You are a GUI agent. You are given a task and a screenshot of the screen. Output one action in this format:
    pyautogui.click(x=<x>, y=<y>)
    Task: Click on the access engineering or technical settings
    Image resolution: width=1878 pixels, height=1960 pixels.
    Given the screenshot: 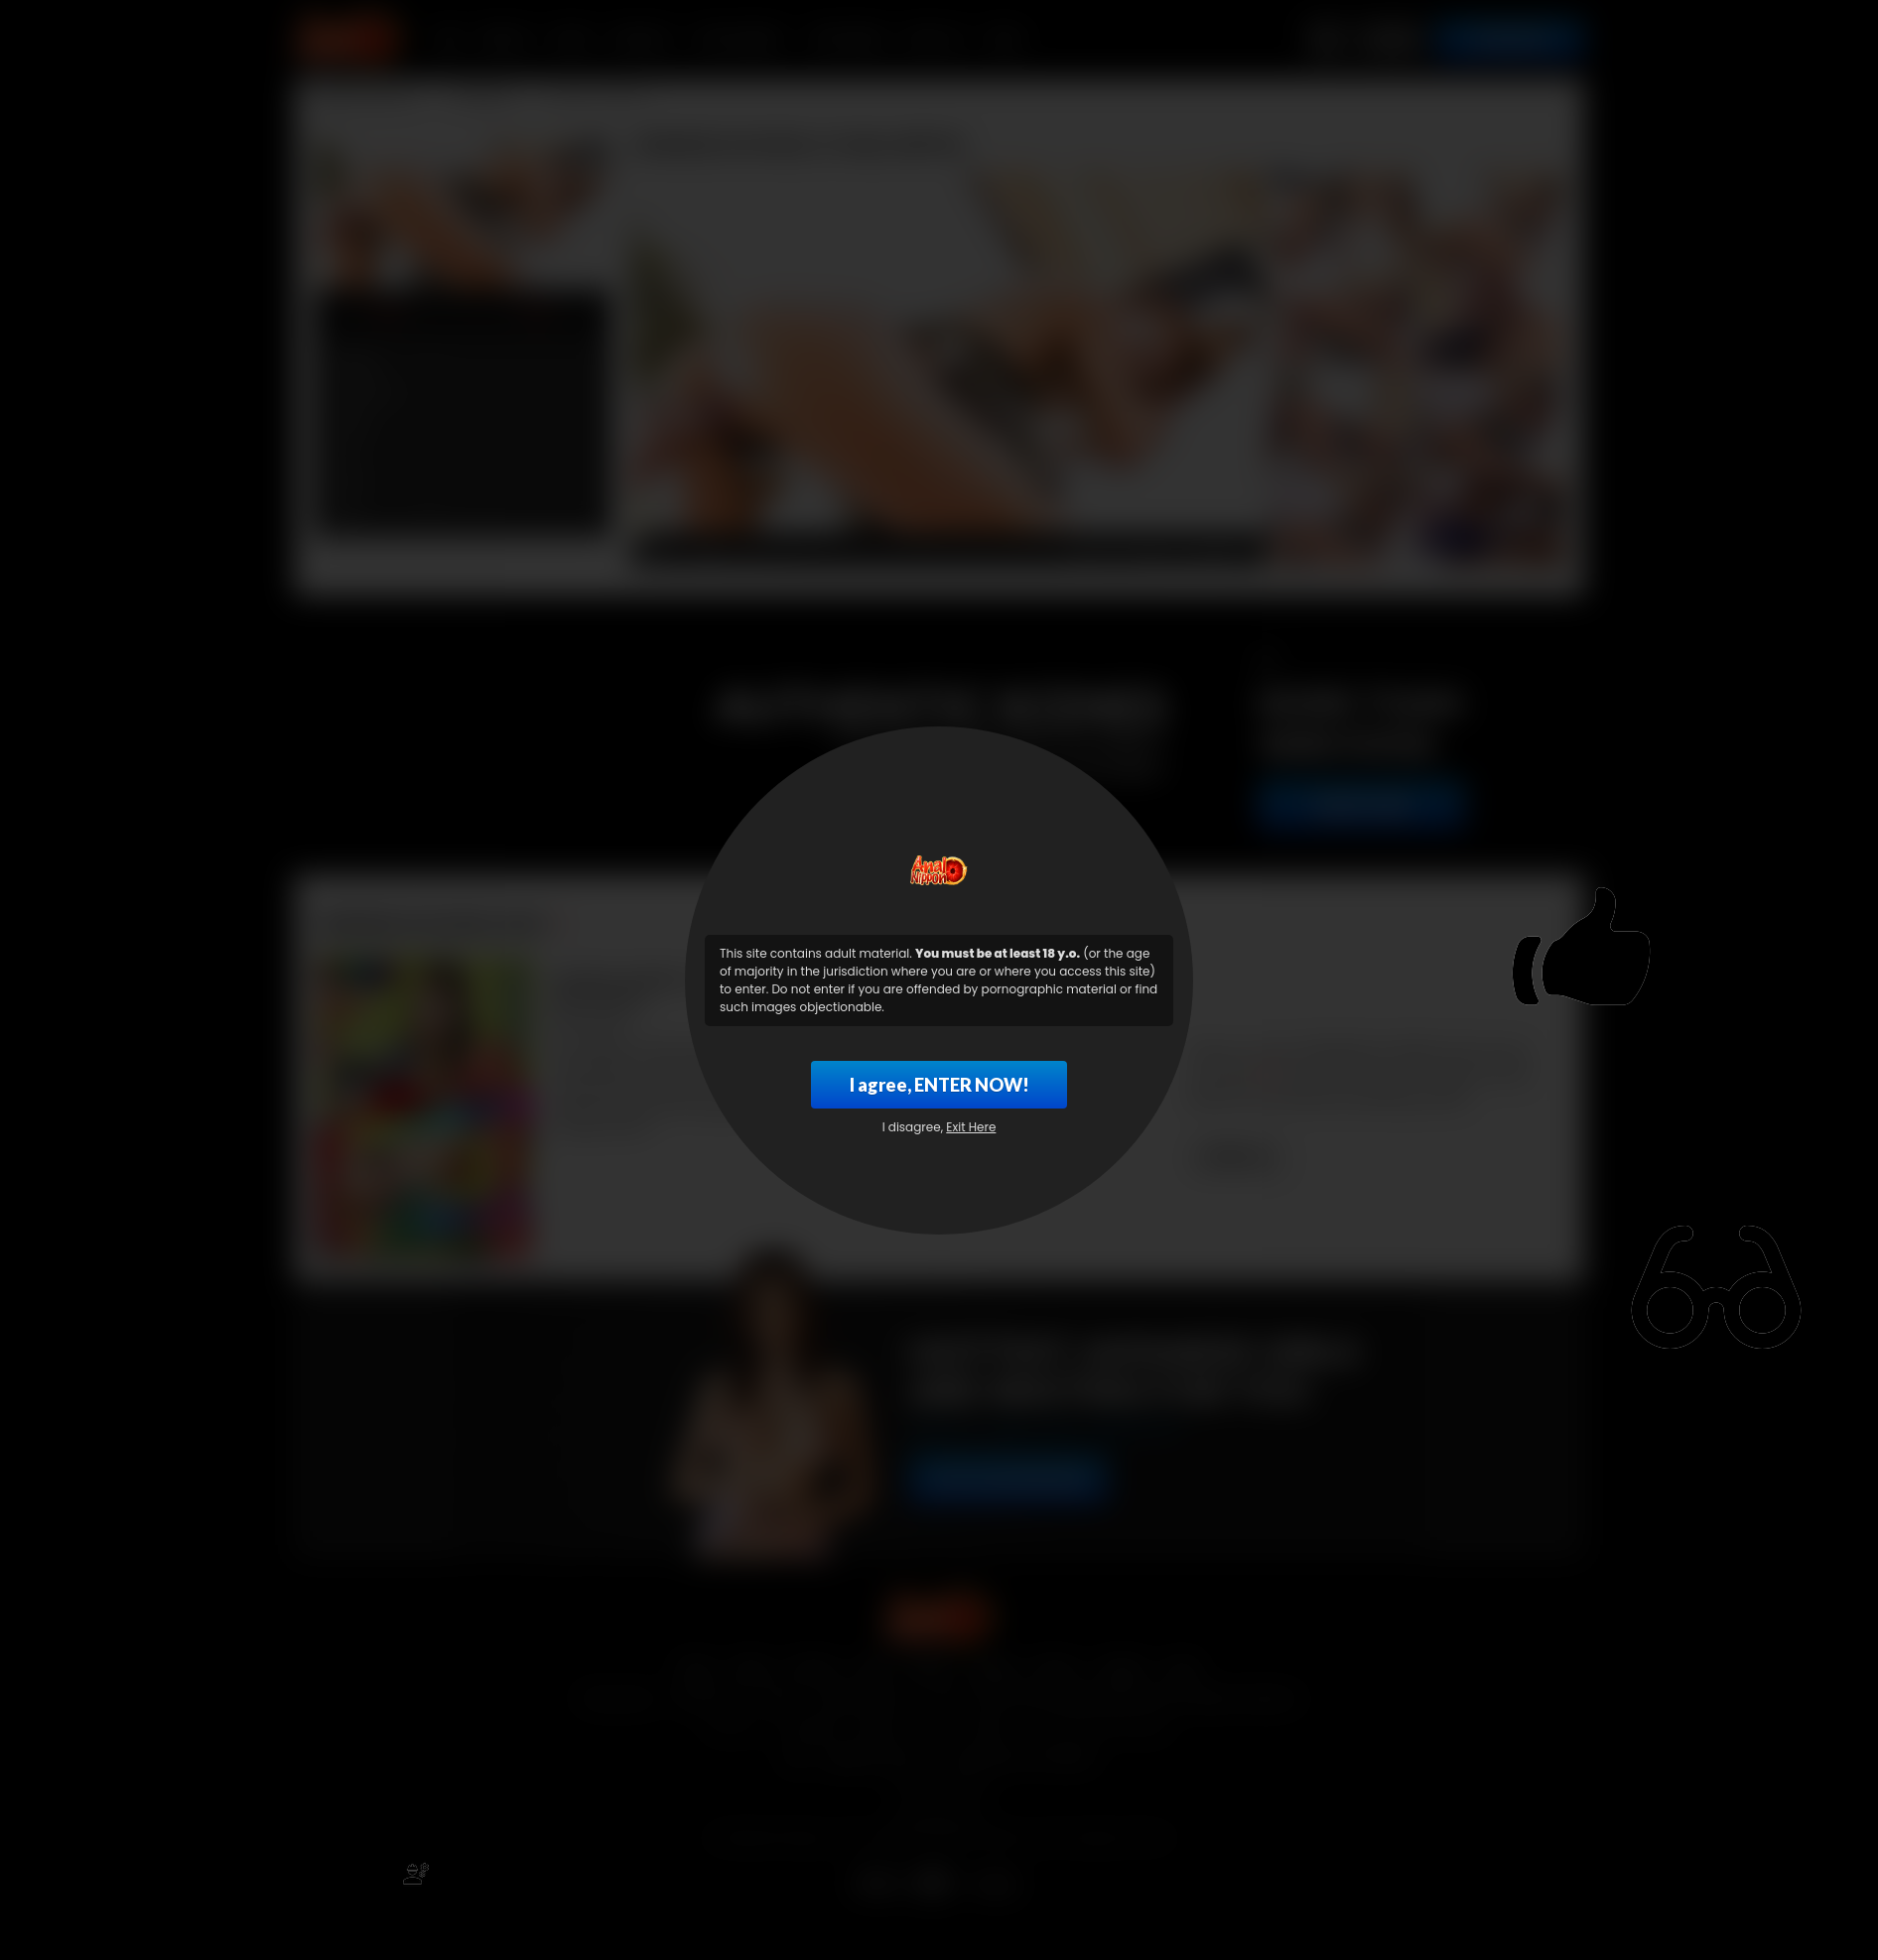 What is the action you would take?
    pyautogui.click(x=416, y=1874)
    